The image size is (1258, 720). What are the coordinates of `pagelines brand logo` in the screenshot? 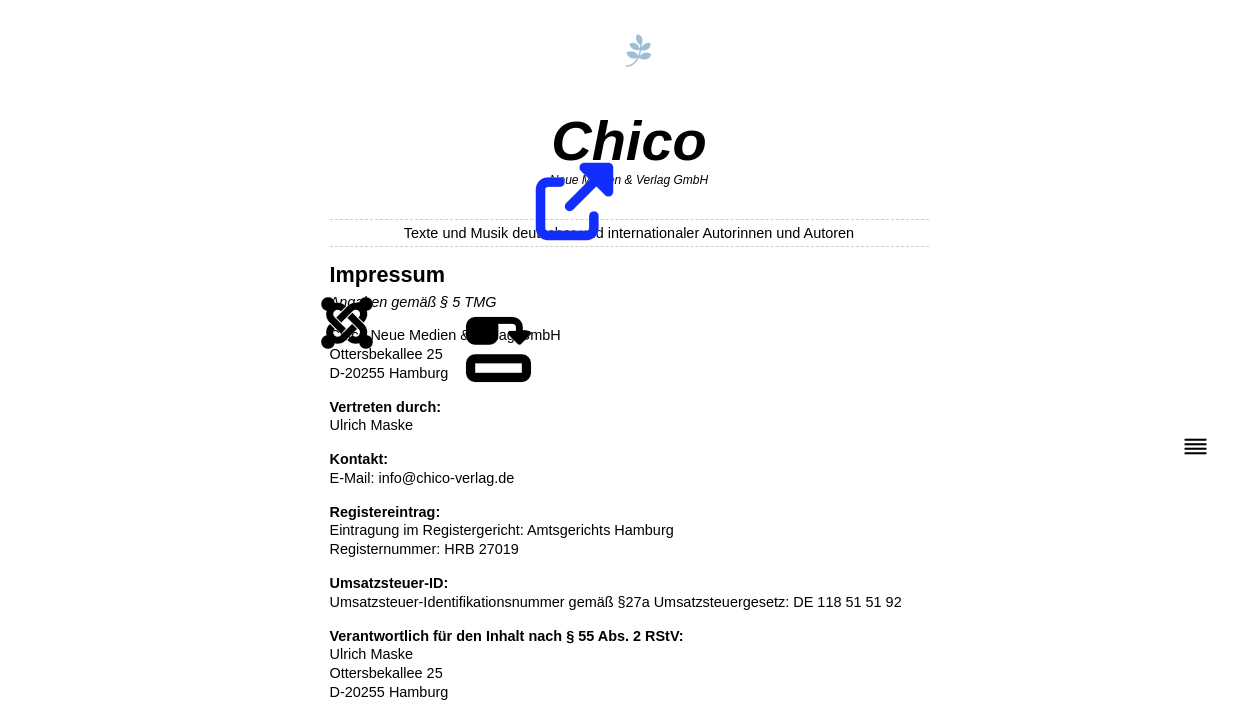 It's located at (638, 50).